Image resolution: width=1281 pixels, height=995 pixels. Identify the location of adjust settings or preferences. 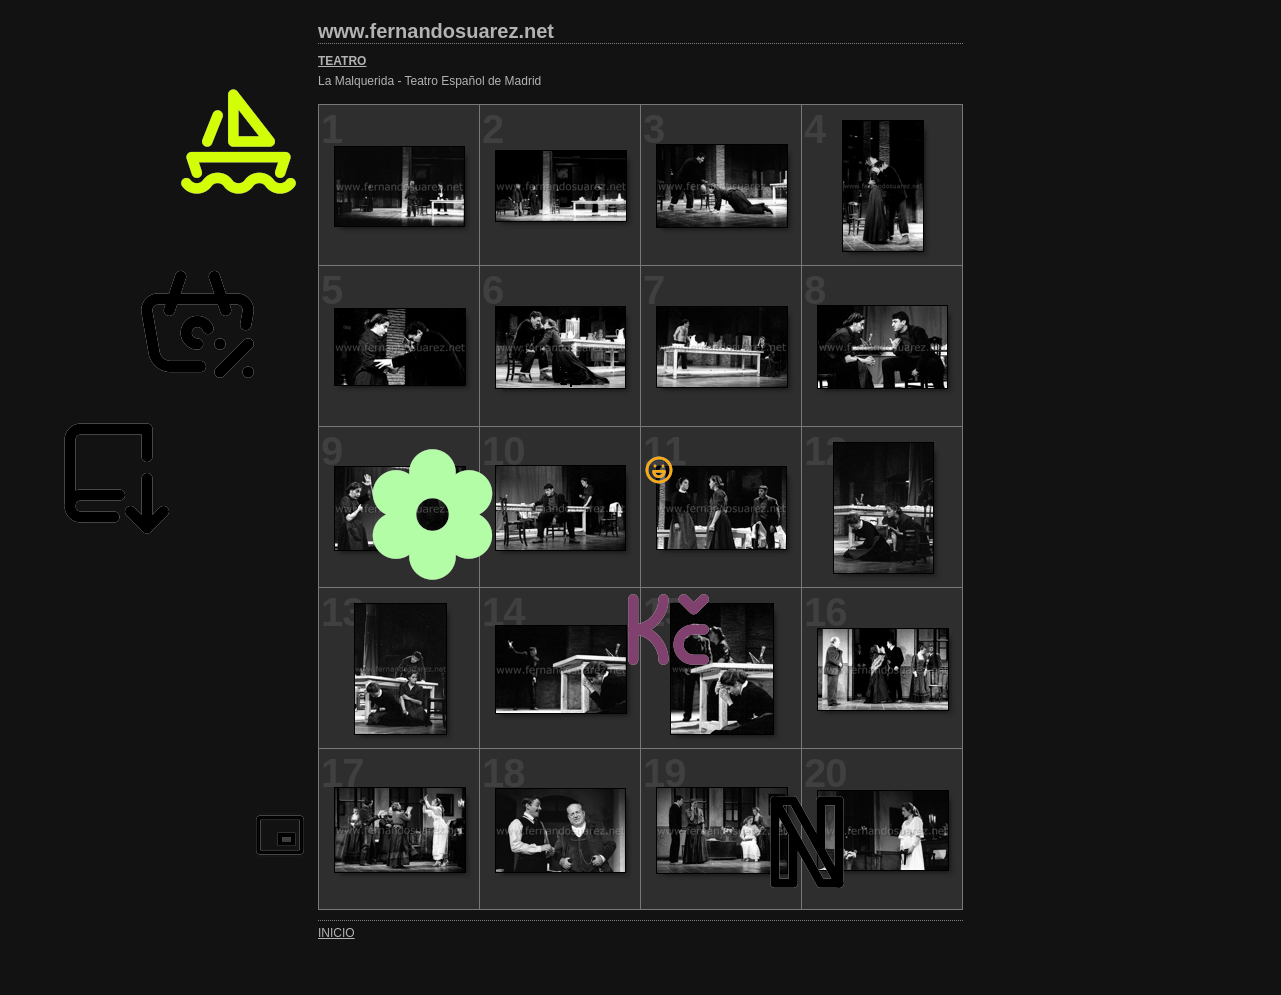
(571, 376).